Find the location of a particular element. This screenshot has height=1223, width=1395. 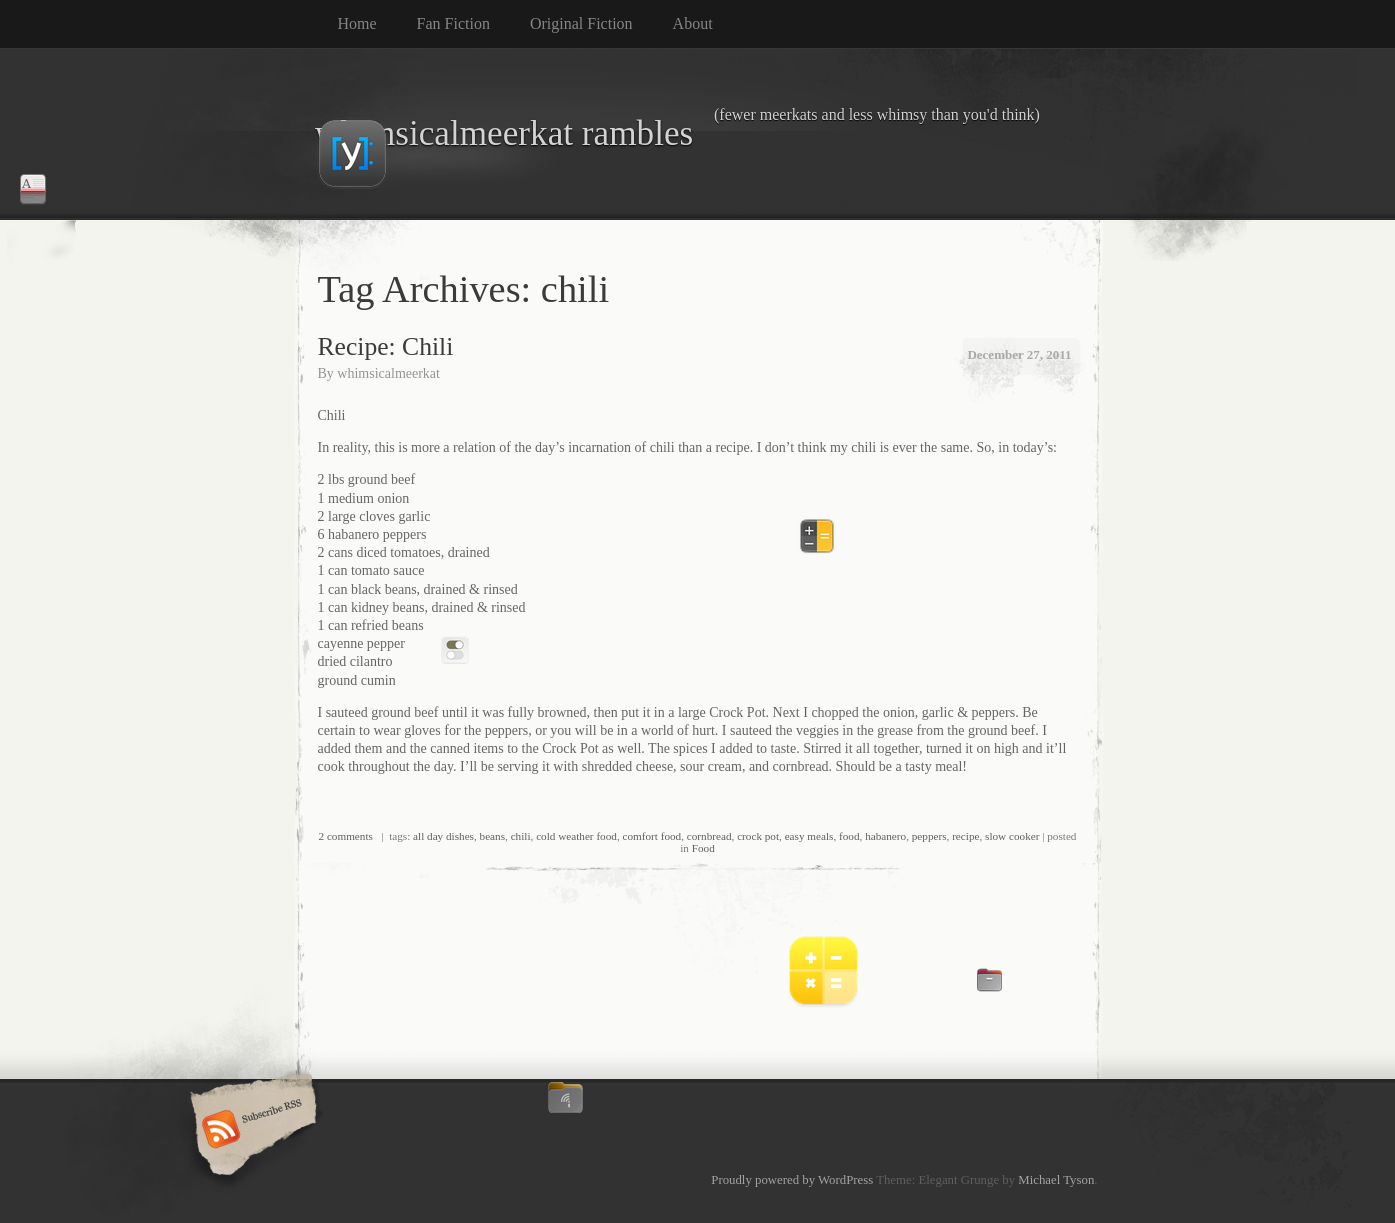

open the calculator app is located at coordinates (817, 536).